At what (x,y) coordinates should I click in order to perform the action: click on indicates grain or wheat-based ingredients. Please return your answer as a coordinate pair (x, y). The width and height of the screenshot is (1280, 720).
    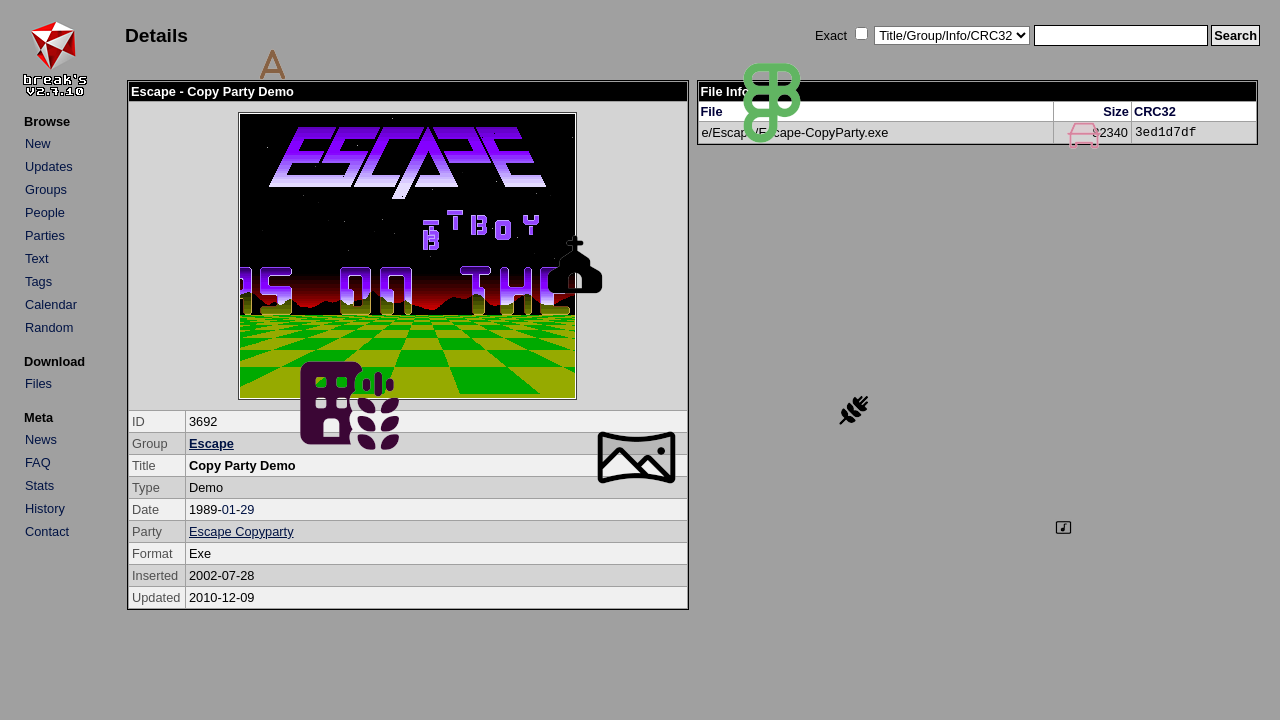
    Looking at the image, I should click on (854, 409).